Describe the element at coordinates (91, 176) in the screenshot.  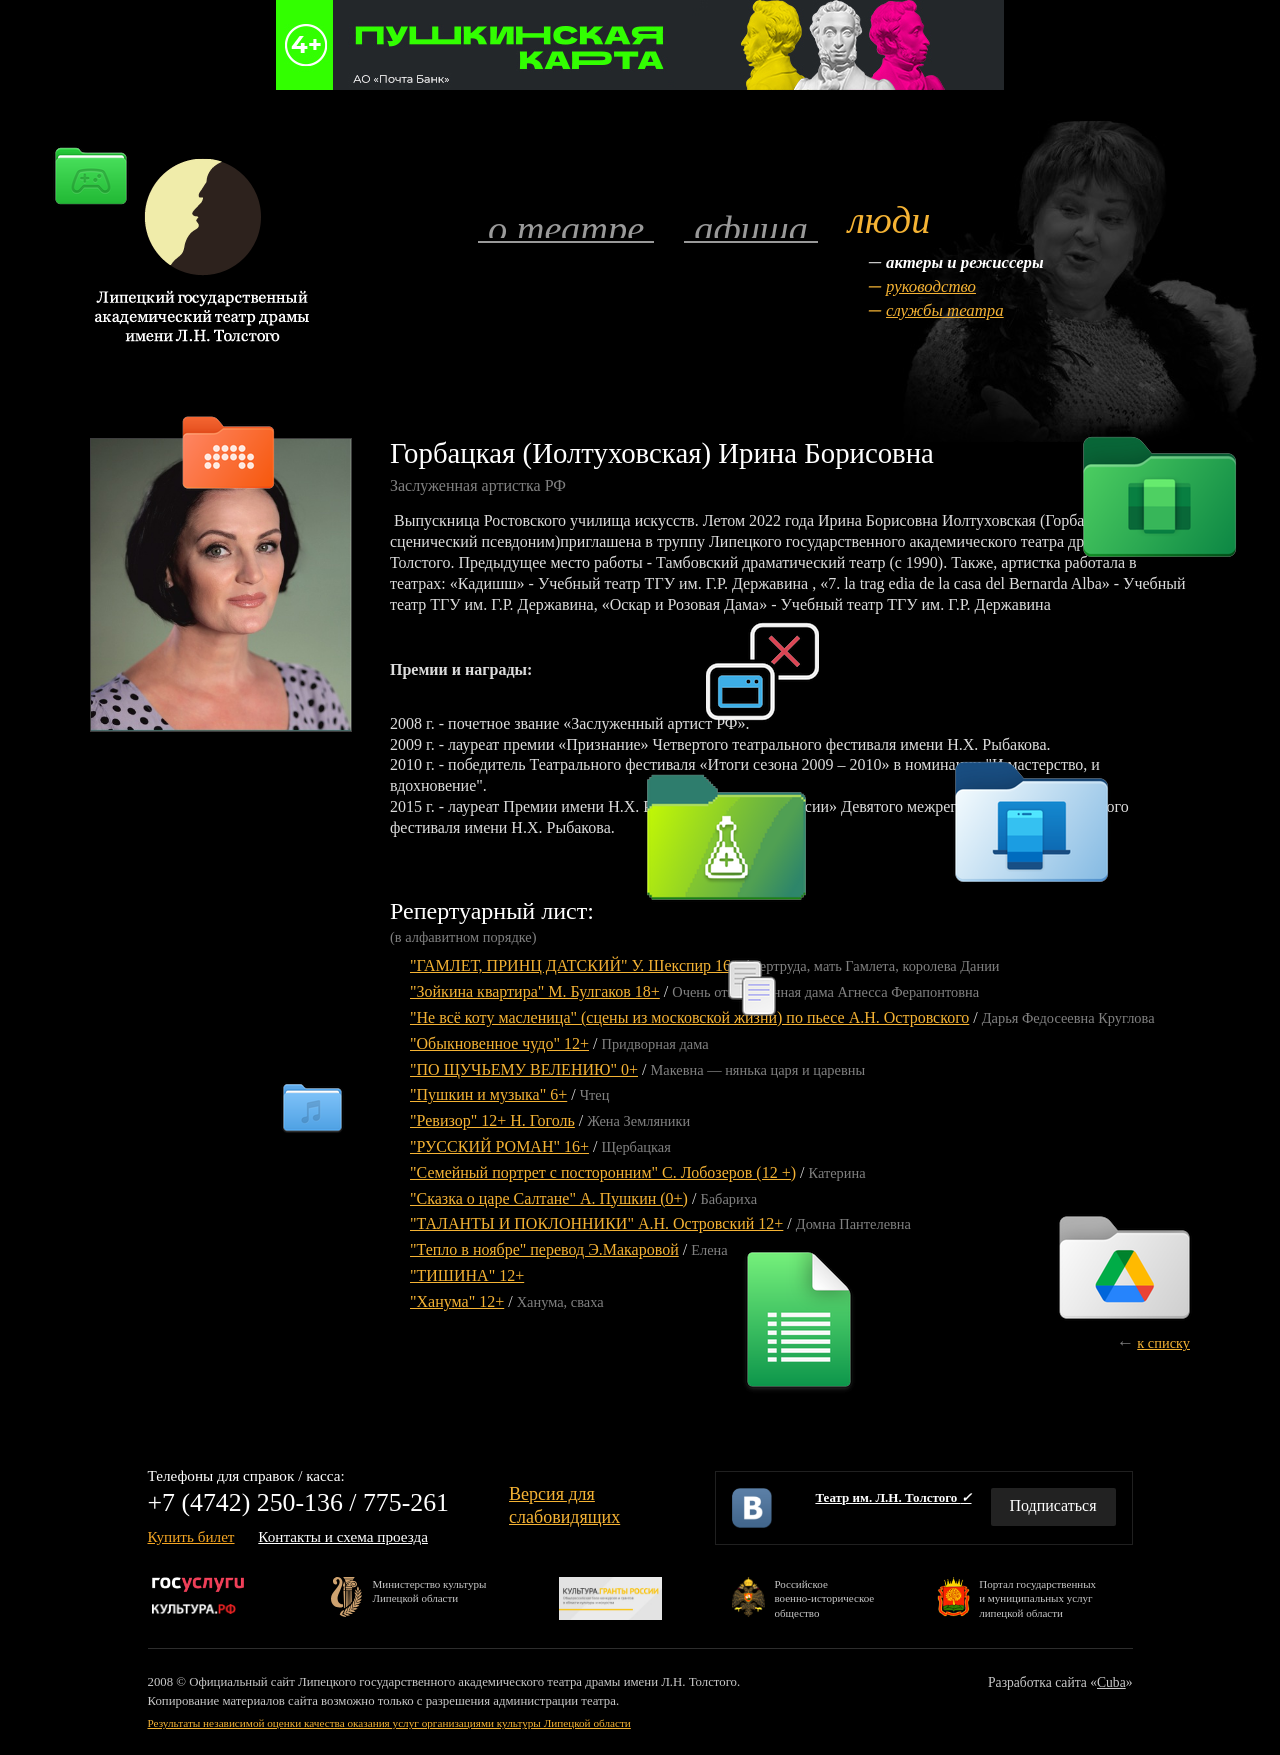
I see `open your games folder` at that location.